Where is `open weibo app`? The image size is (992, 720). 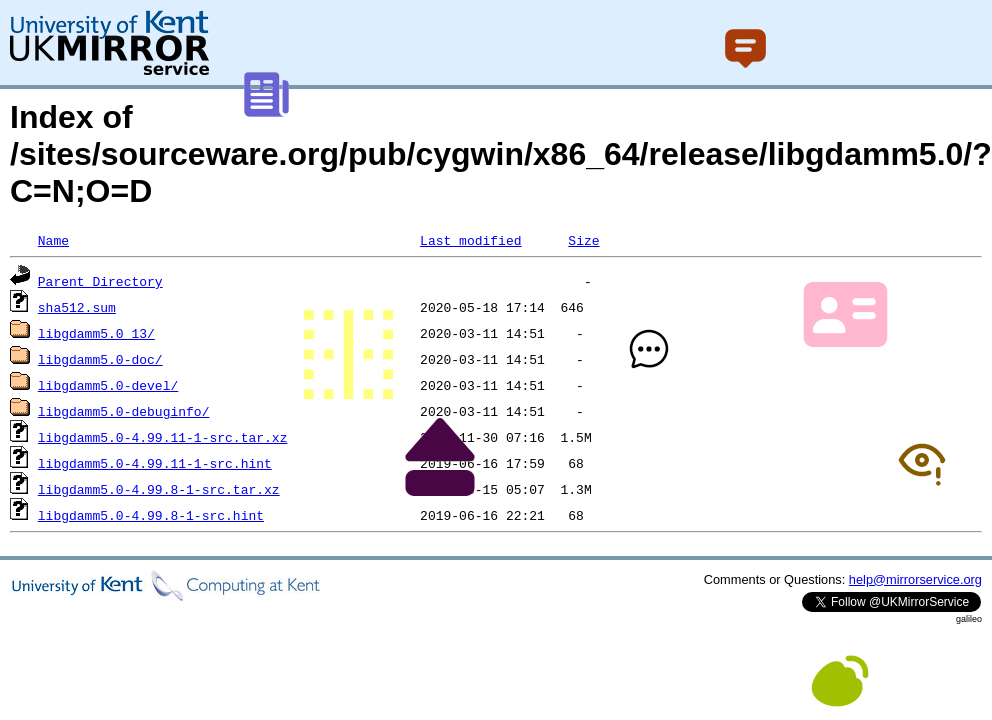
open weibo app is located at coordinates (840, 681).